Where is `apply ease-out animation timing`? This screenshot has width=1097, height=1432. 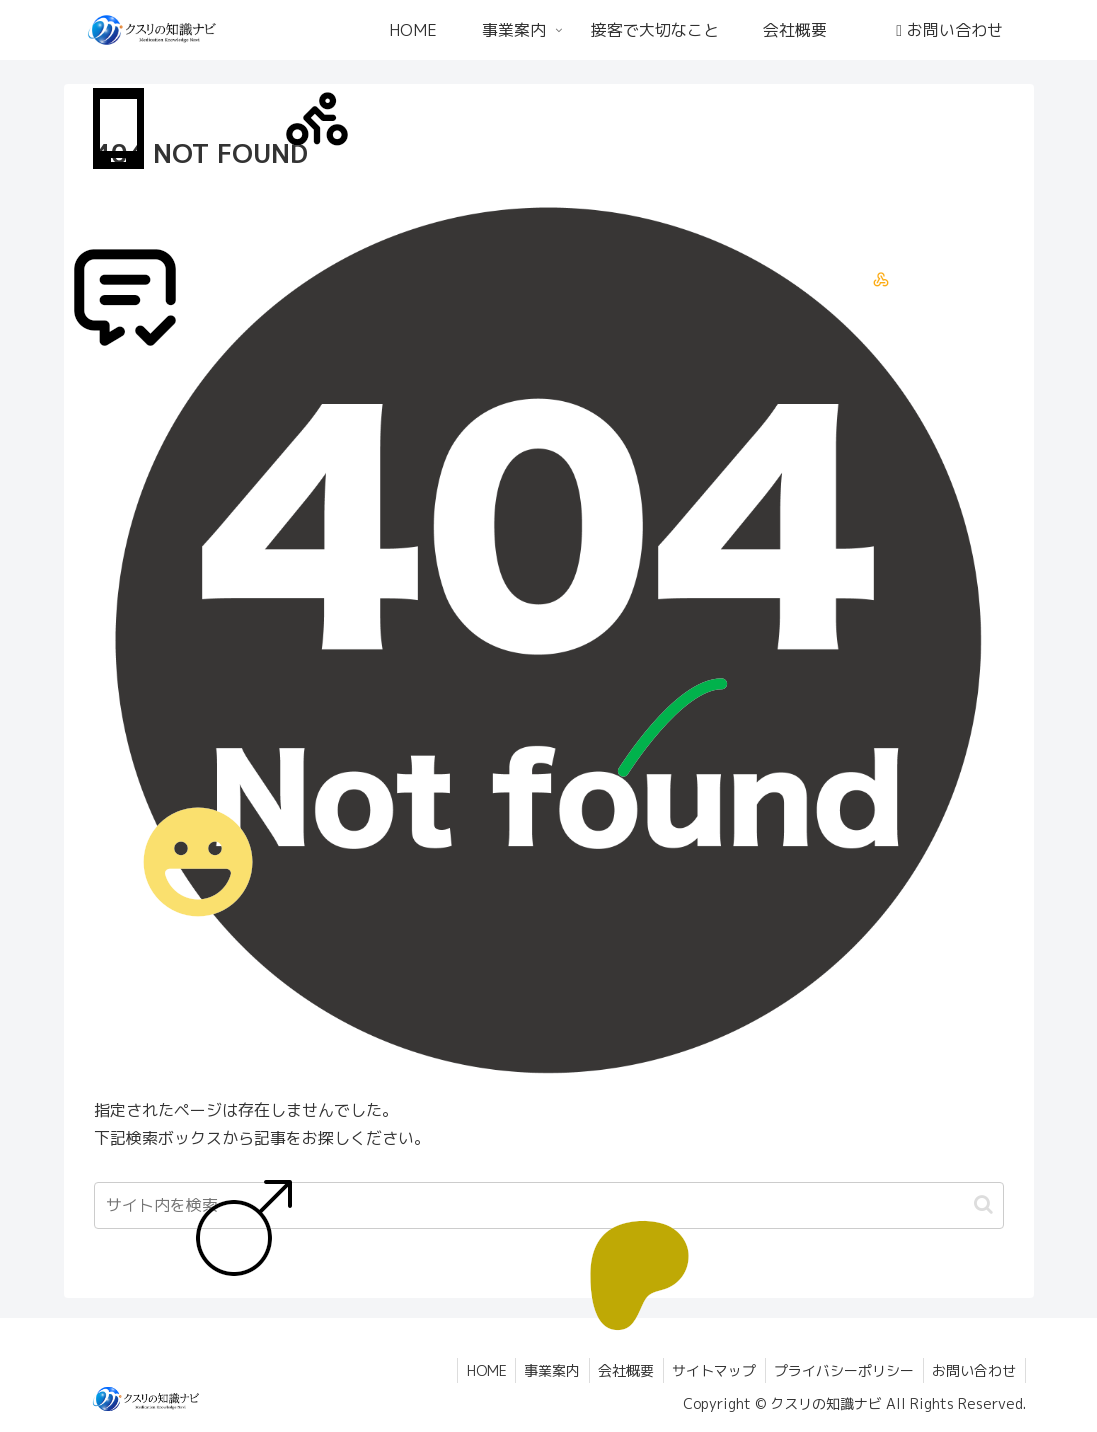 apply ease-out animation timing is located at coordinates (672, 727).